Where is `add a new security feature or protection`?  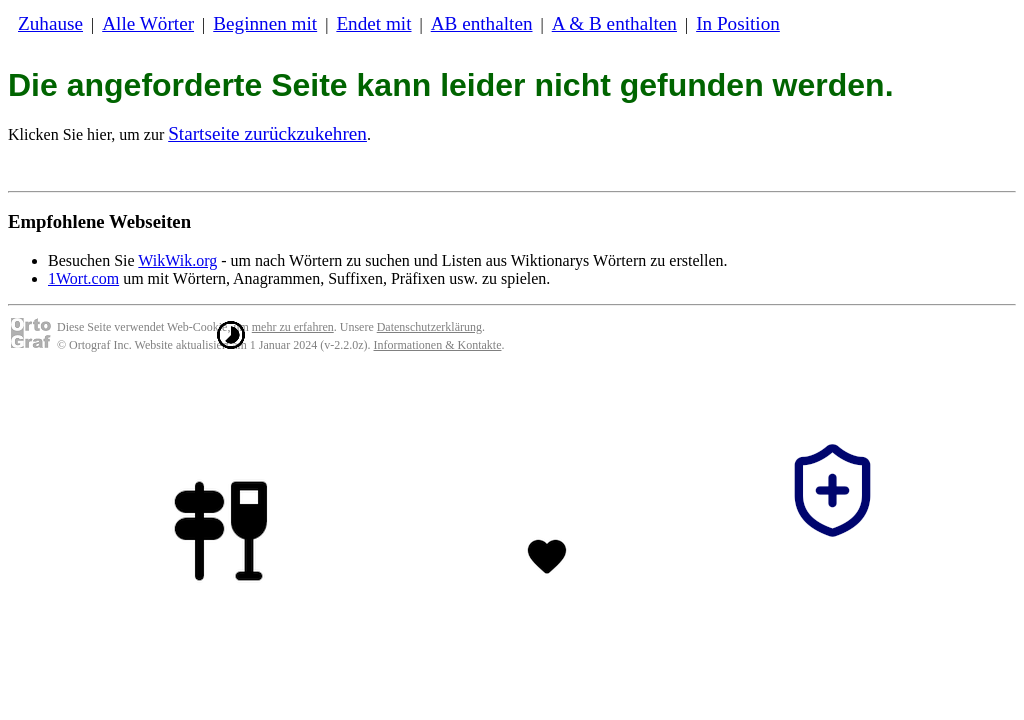 add a new security feature or protection is located at coordinates (832, 490).